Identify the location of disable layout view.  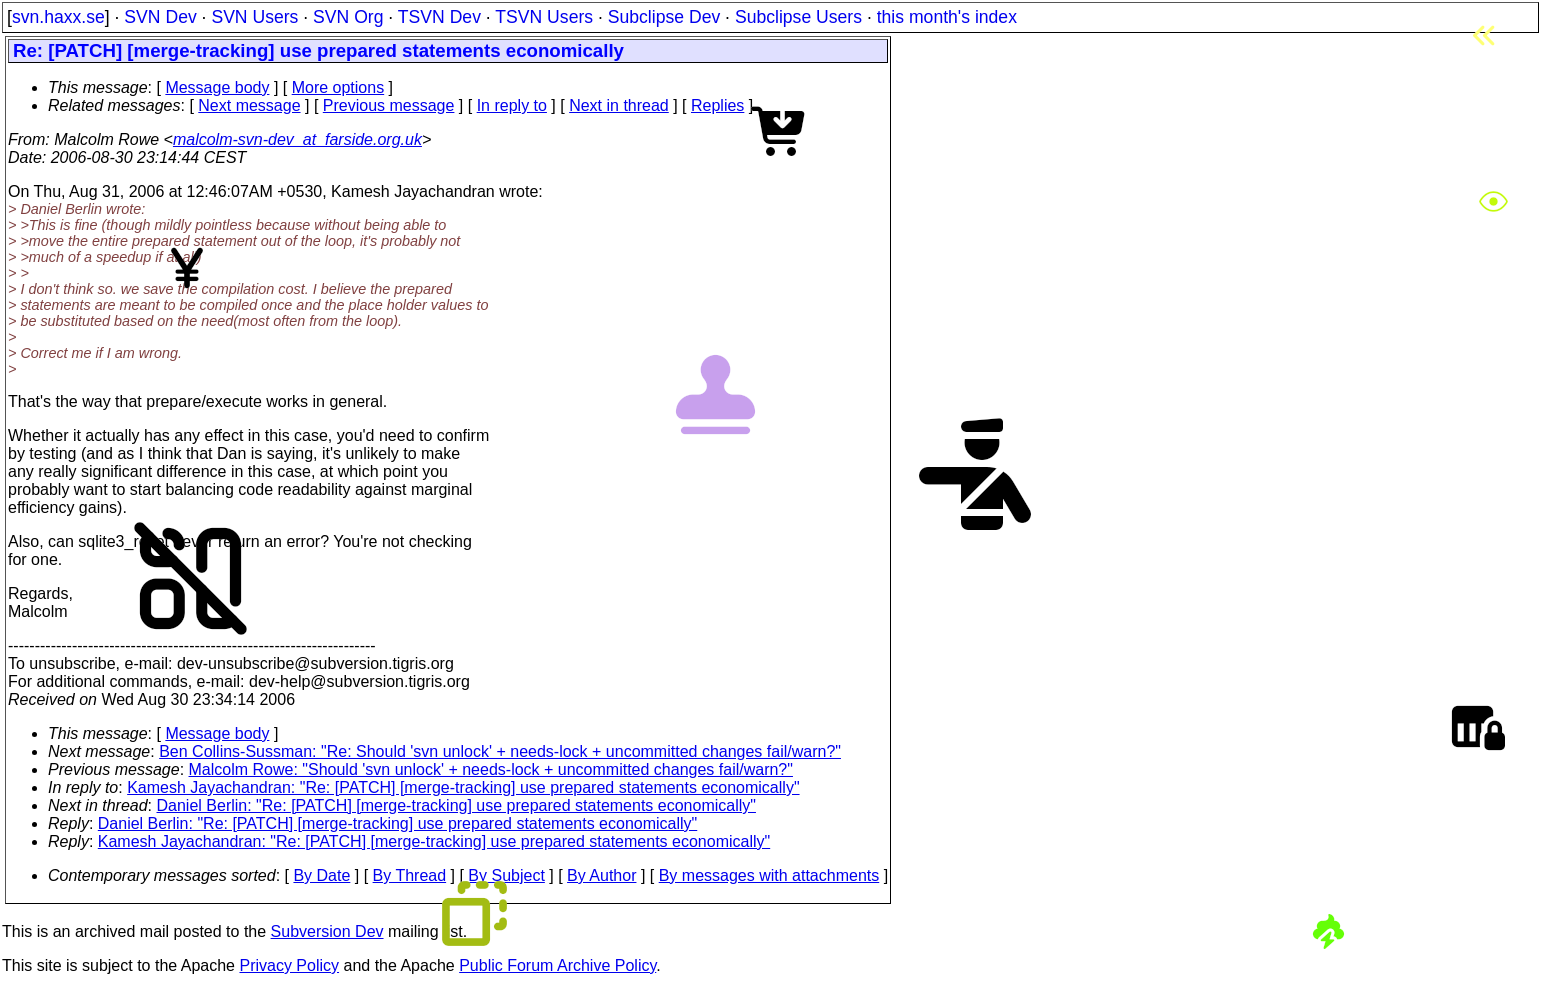
(190, 578).